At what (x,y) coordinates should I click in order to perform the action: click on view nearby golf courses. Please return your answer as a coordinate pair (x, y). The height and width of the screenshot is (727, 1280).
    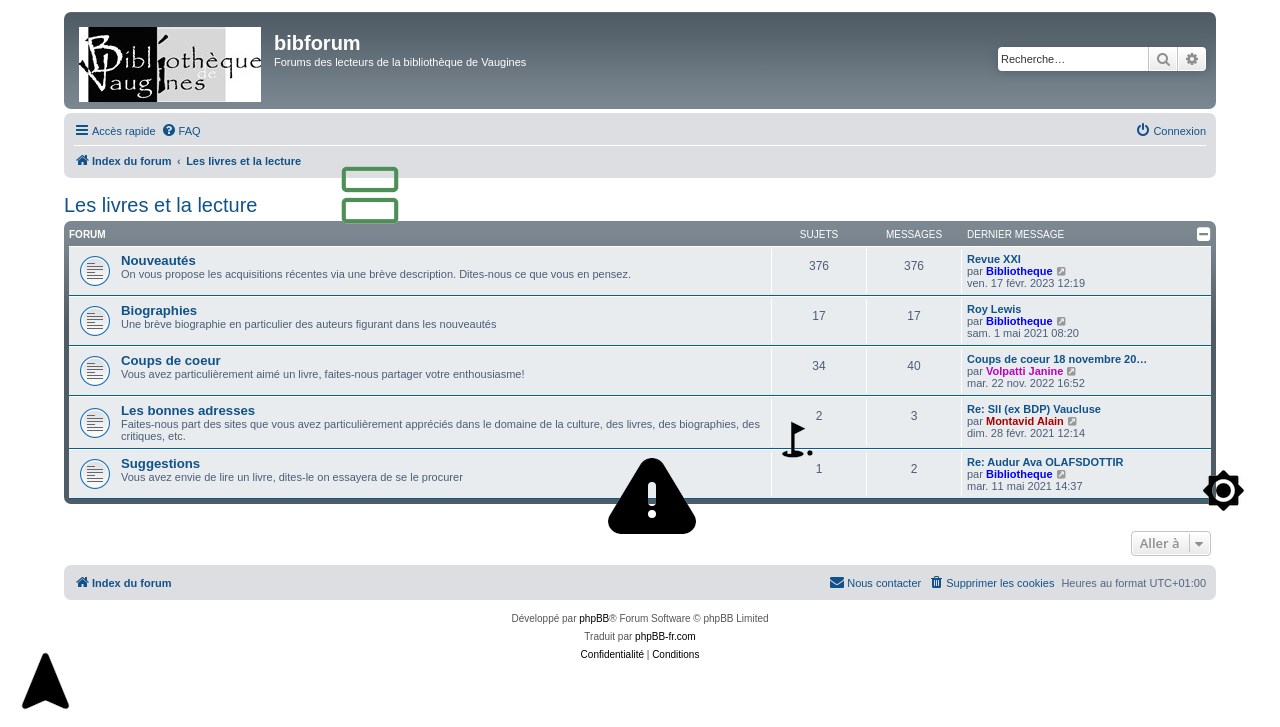
    Looking at the image, I should click on (796, 439).